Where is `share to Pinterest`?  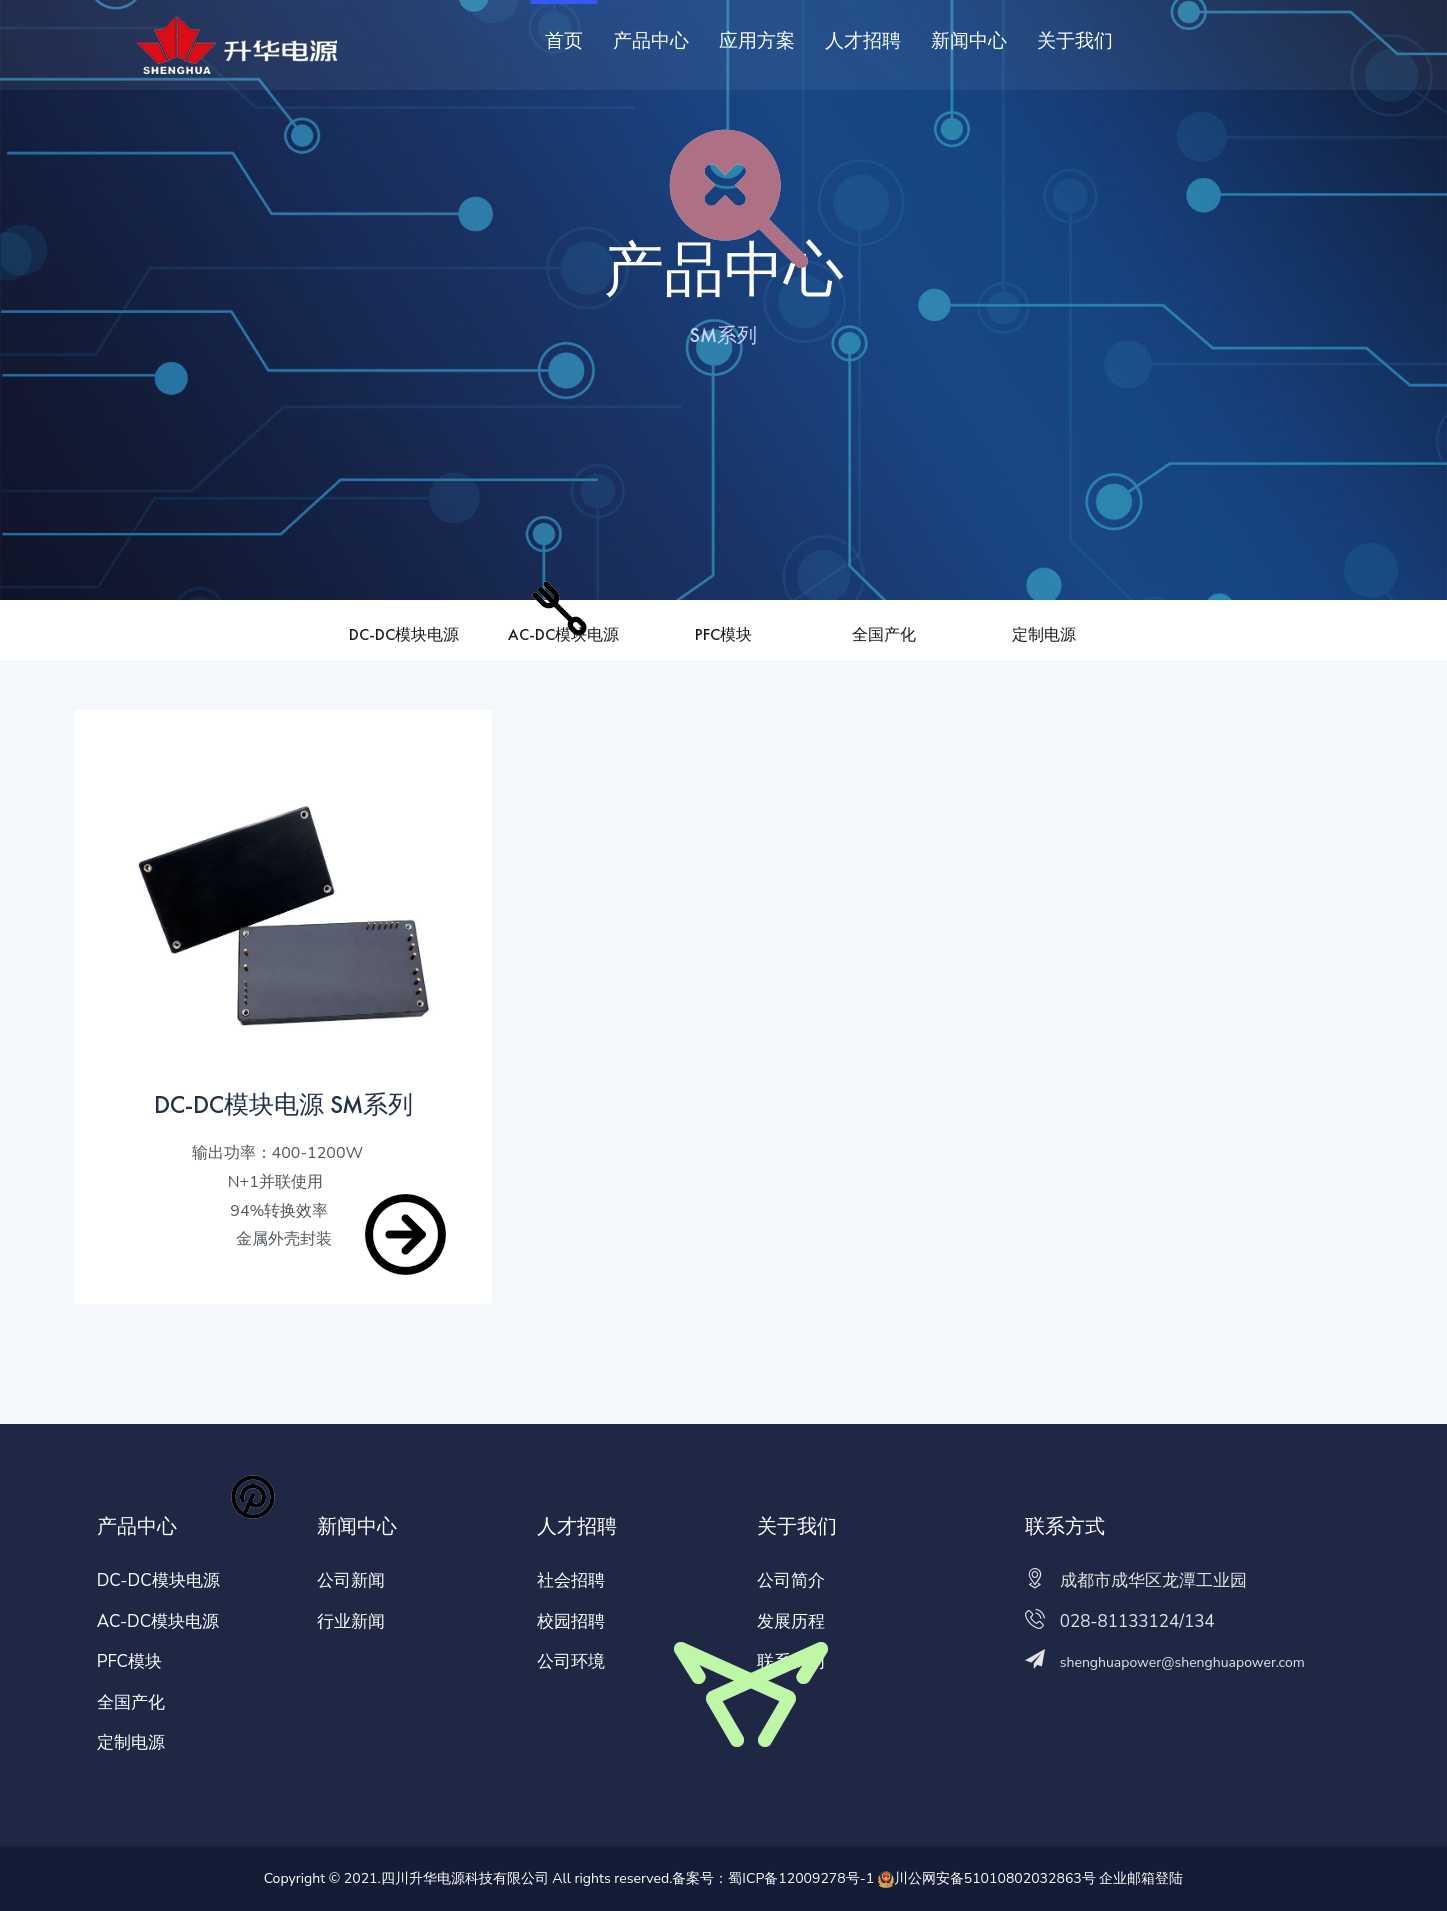
share to Pinterest is located at coordinates (253, 1497).